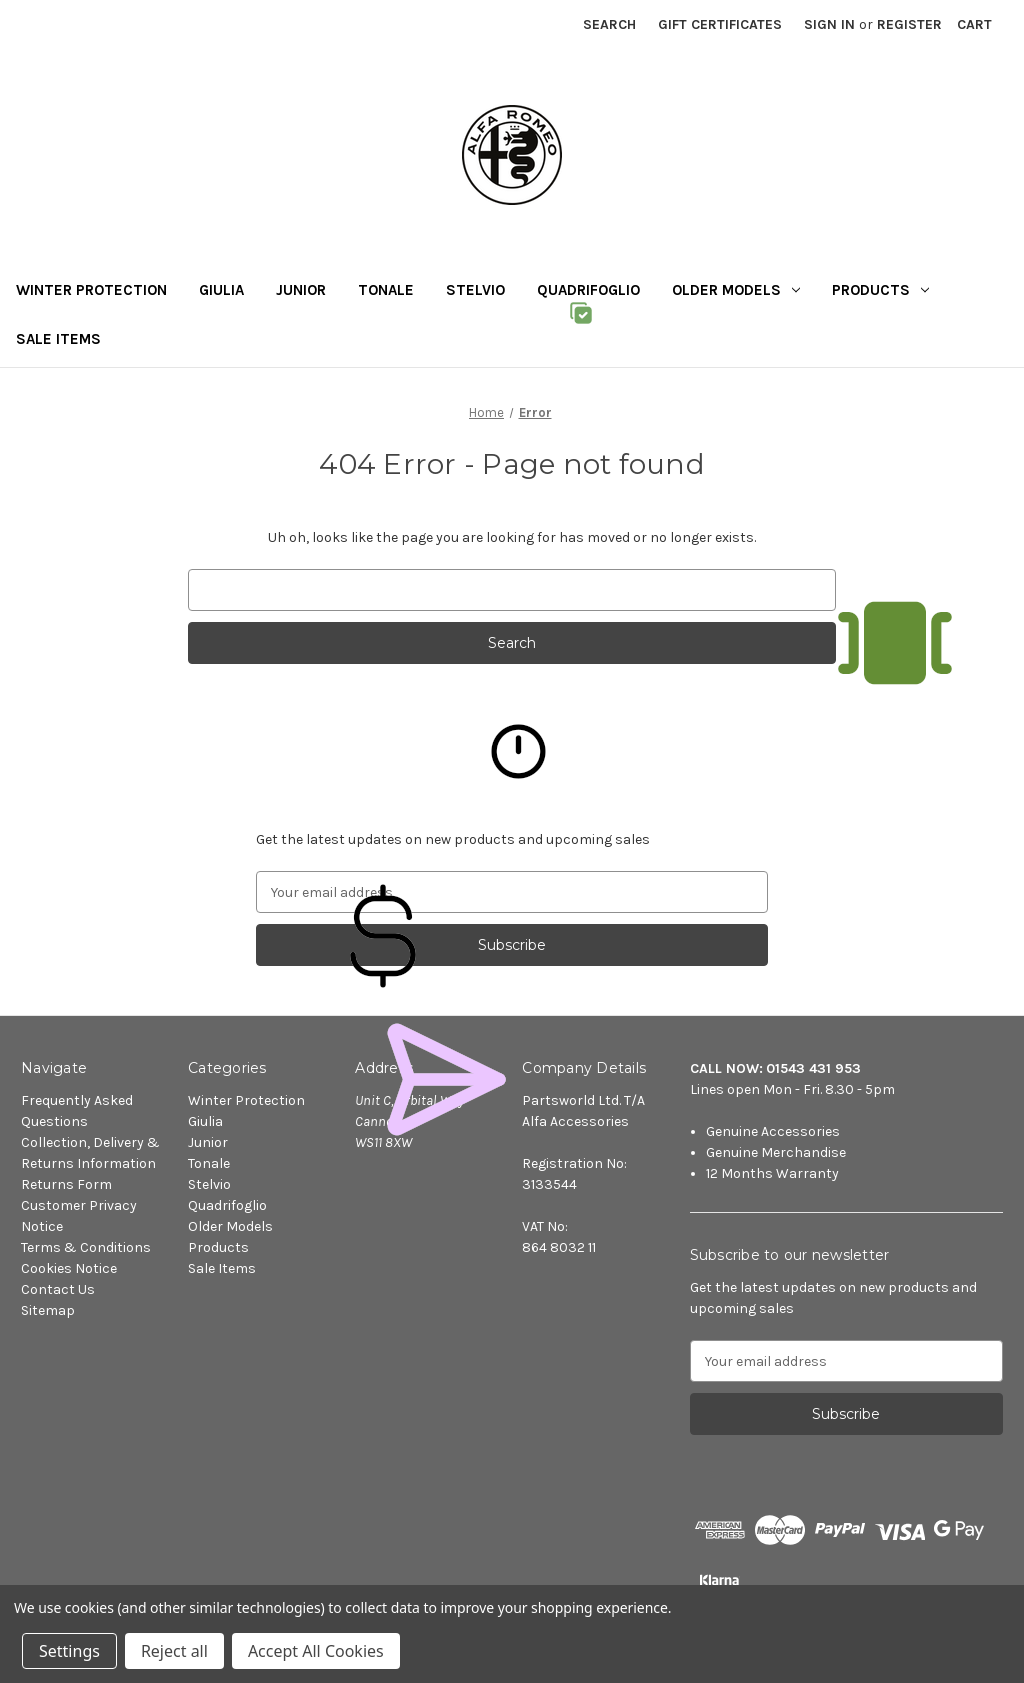  What do you see at coordinates (518, 751) in the screenshot?
I see `view current time or check the clock` at bounding box center [518, 751].